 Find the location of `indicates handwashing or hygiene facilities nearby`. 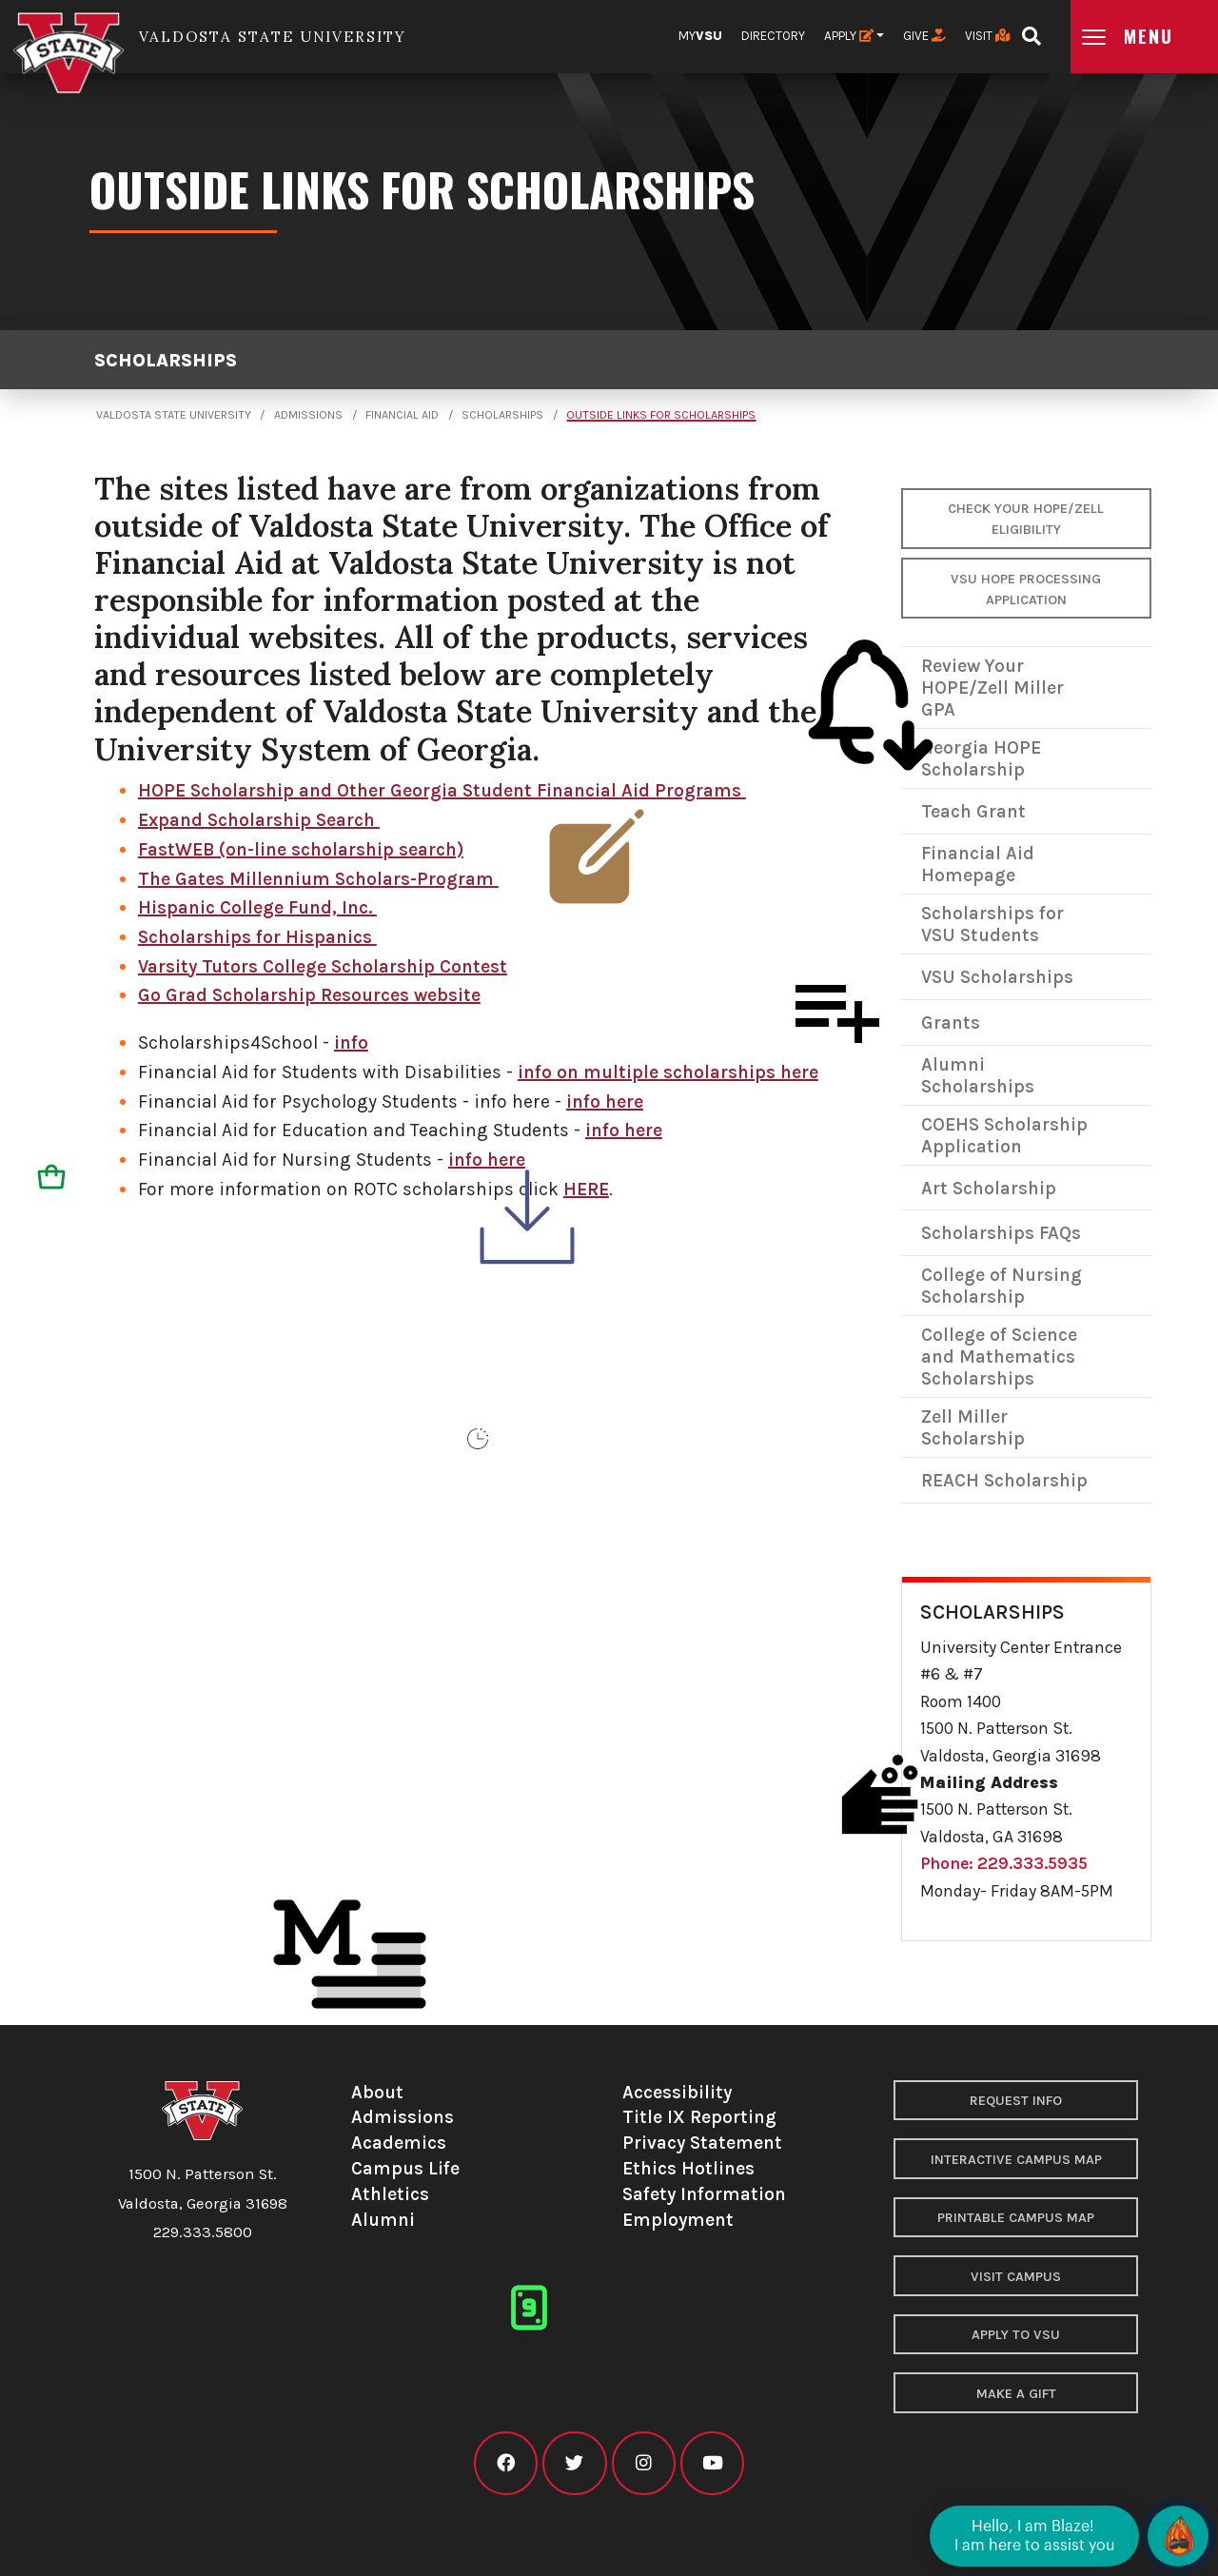

indicates handwashing or hygiene facilities nearby is located at coordinates (881, 1794).